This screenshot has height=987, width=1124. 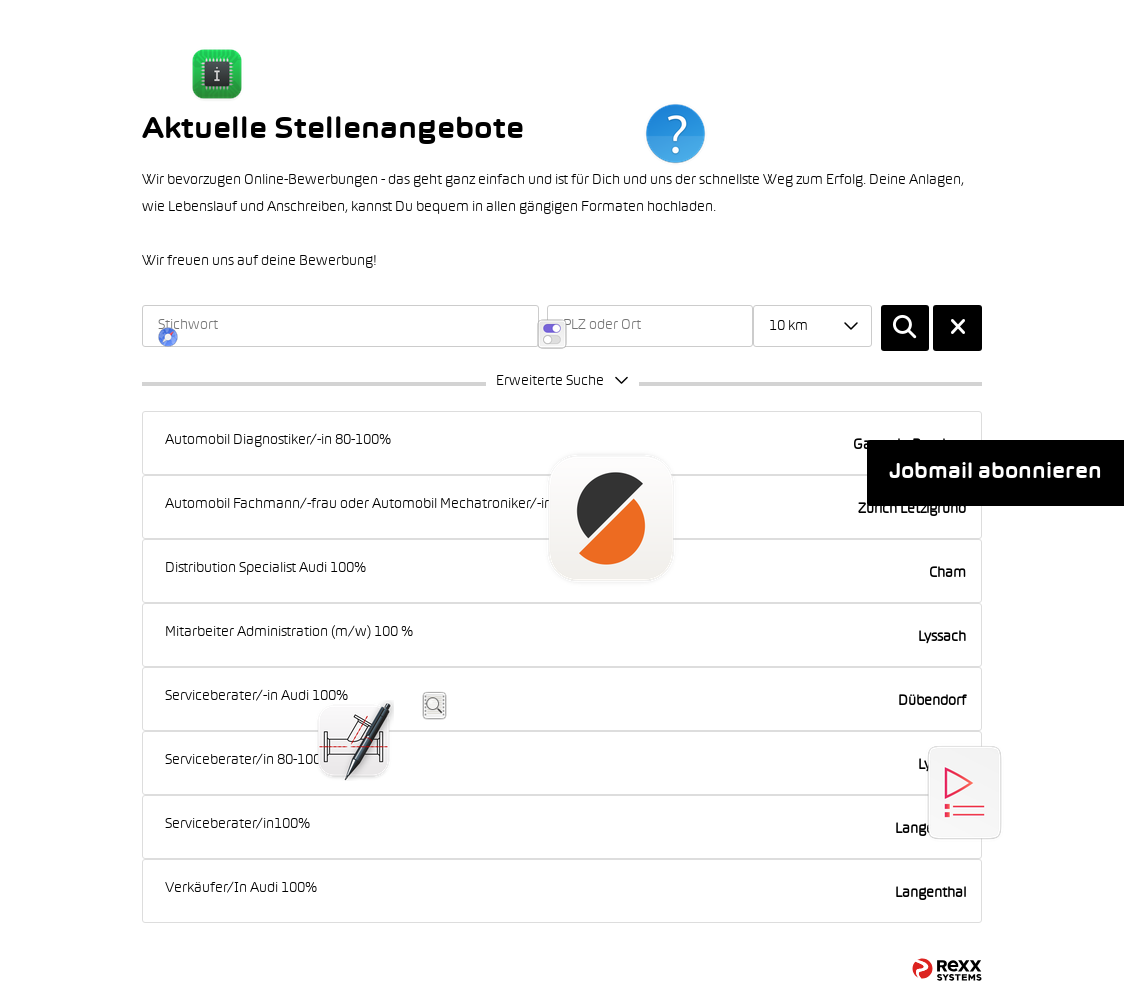 I want to click on open gnome logs application, so click(x=434, y=705).